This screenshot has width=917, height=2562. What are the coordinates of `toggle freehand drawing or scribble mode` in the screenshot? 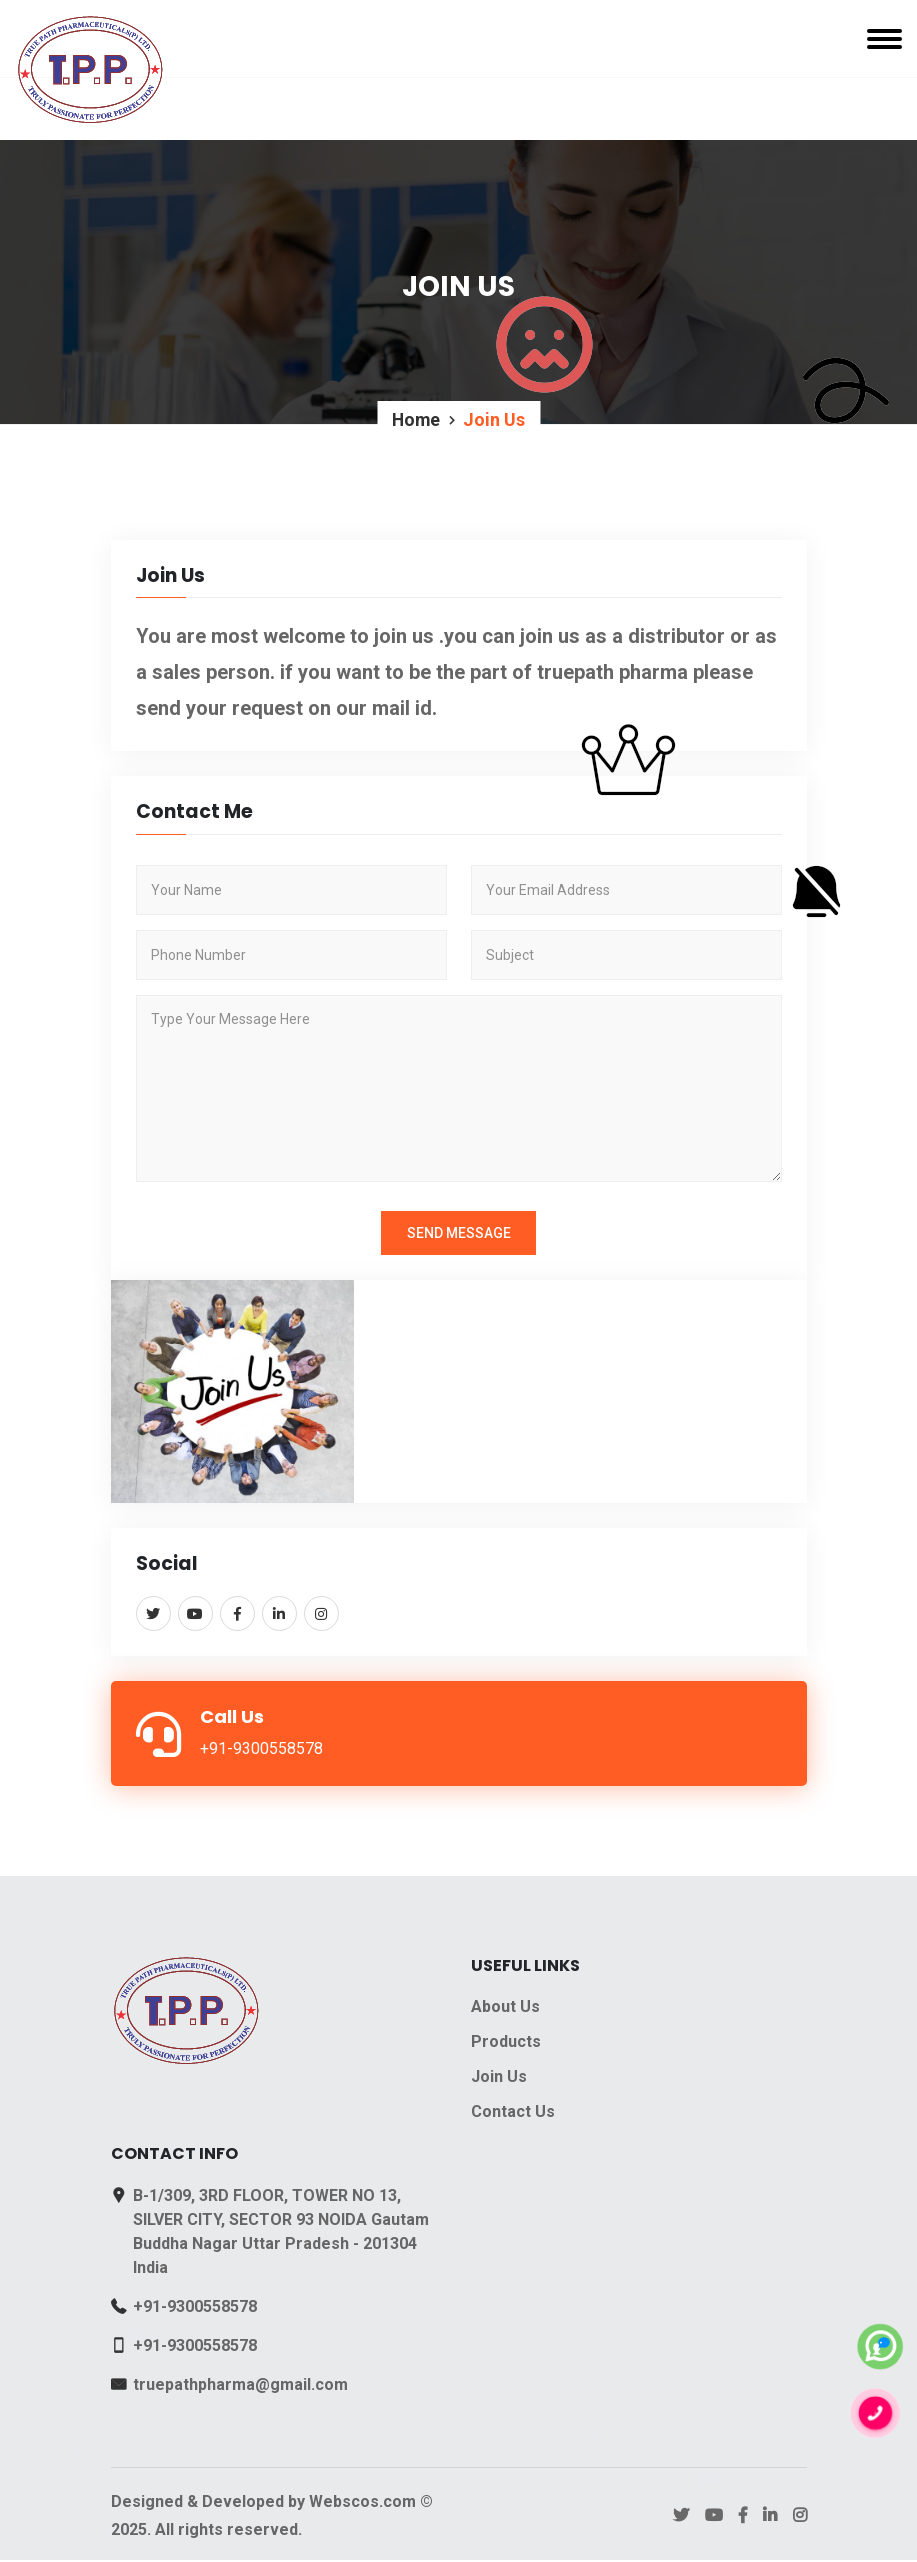 It's located at (841, 390).